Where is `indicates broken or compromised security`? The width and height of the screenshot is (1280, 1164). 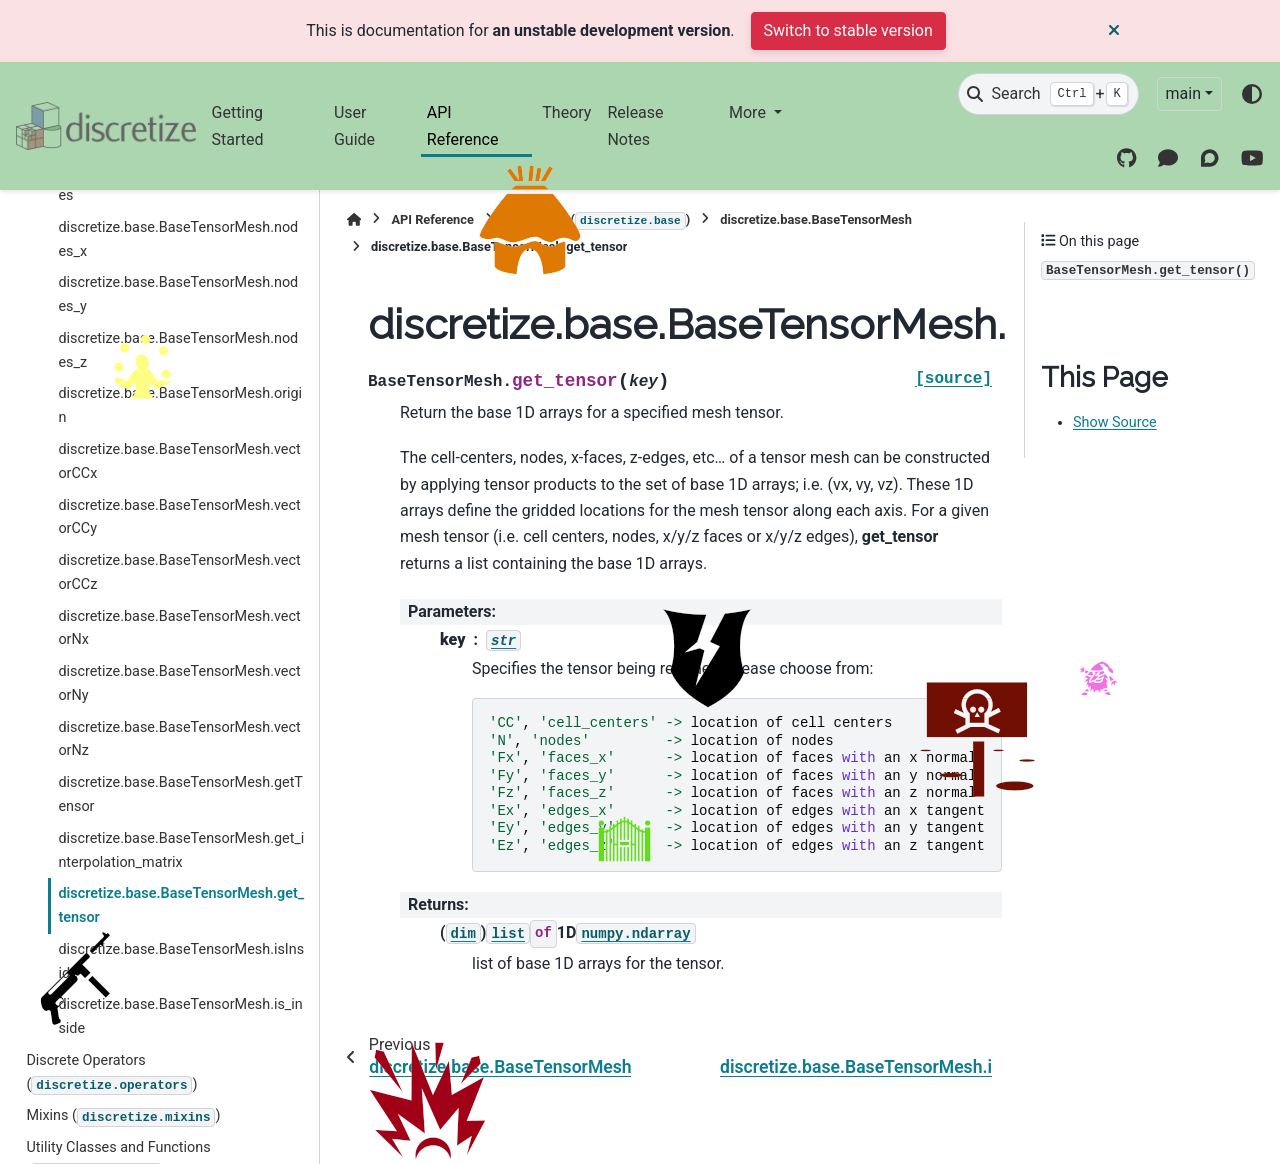 indicates broken or compromised security is located at coordinates (705, 657).